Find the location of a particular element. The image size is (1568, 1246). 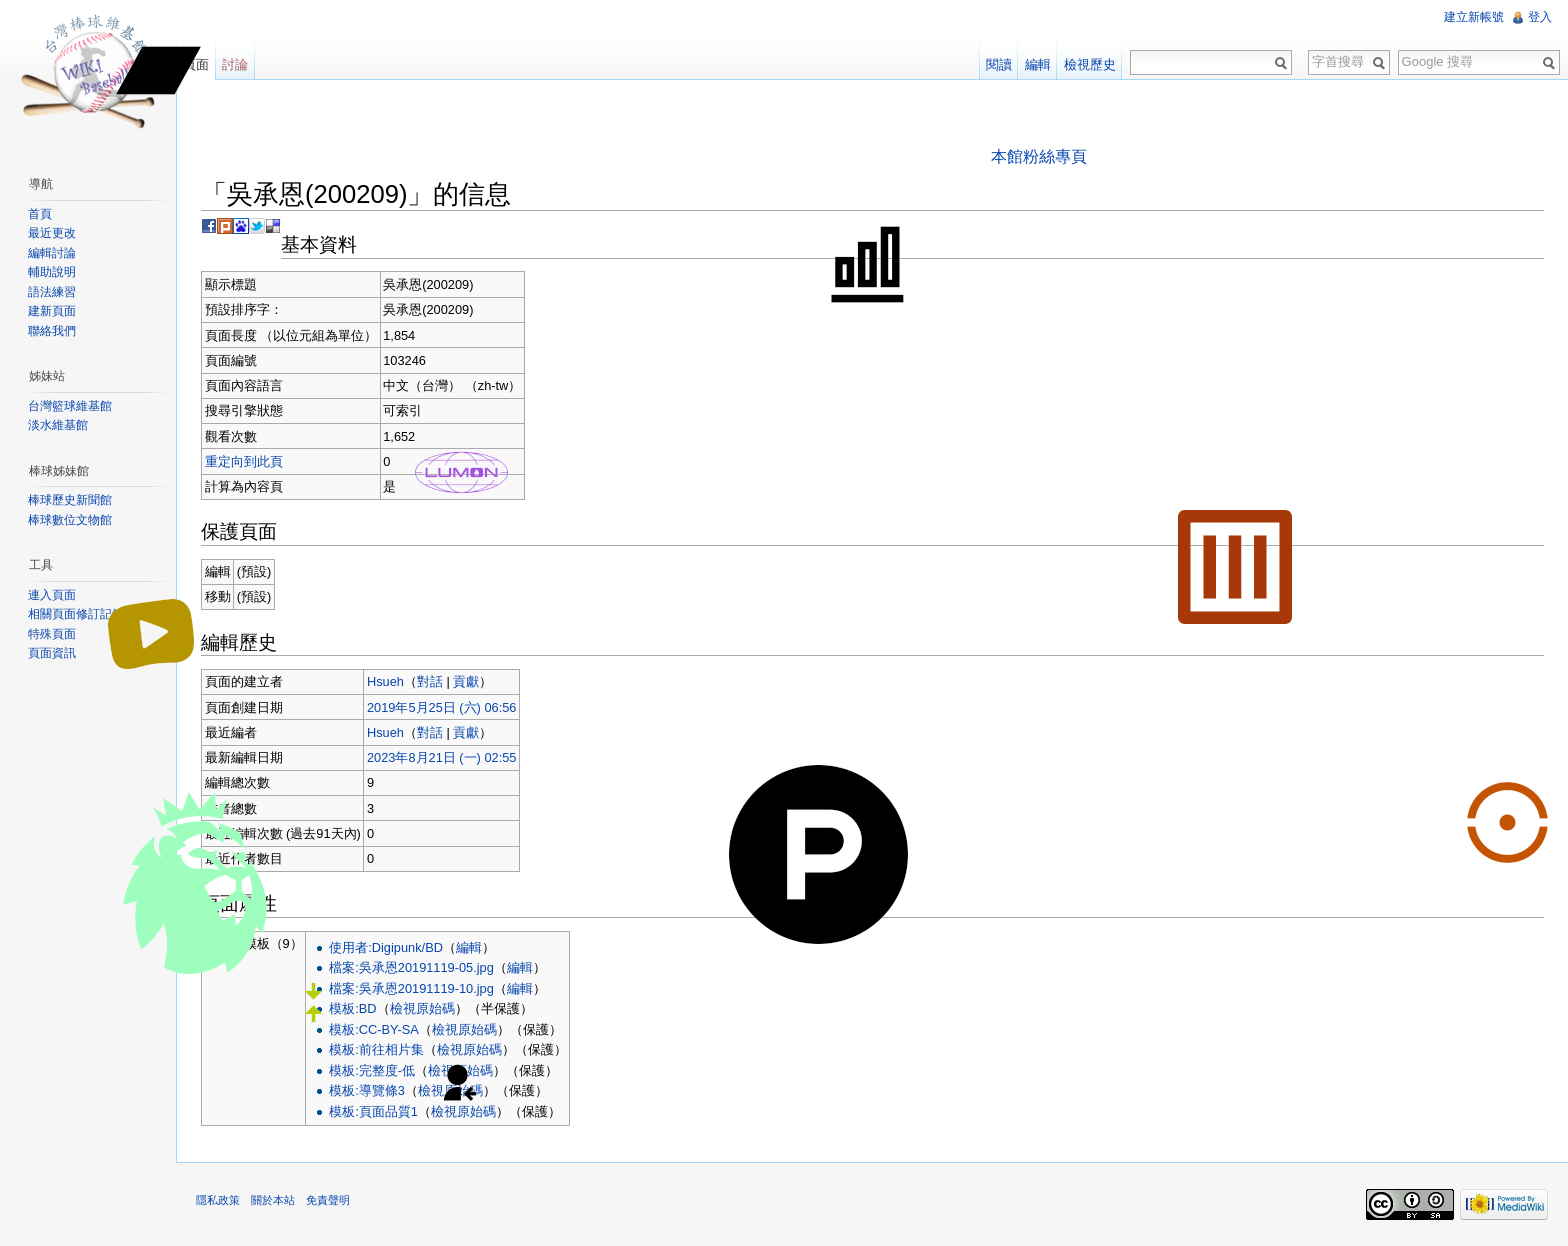

view Premier League content is located at coordinates (195, 883).